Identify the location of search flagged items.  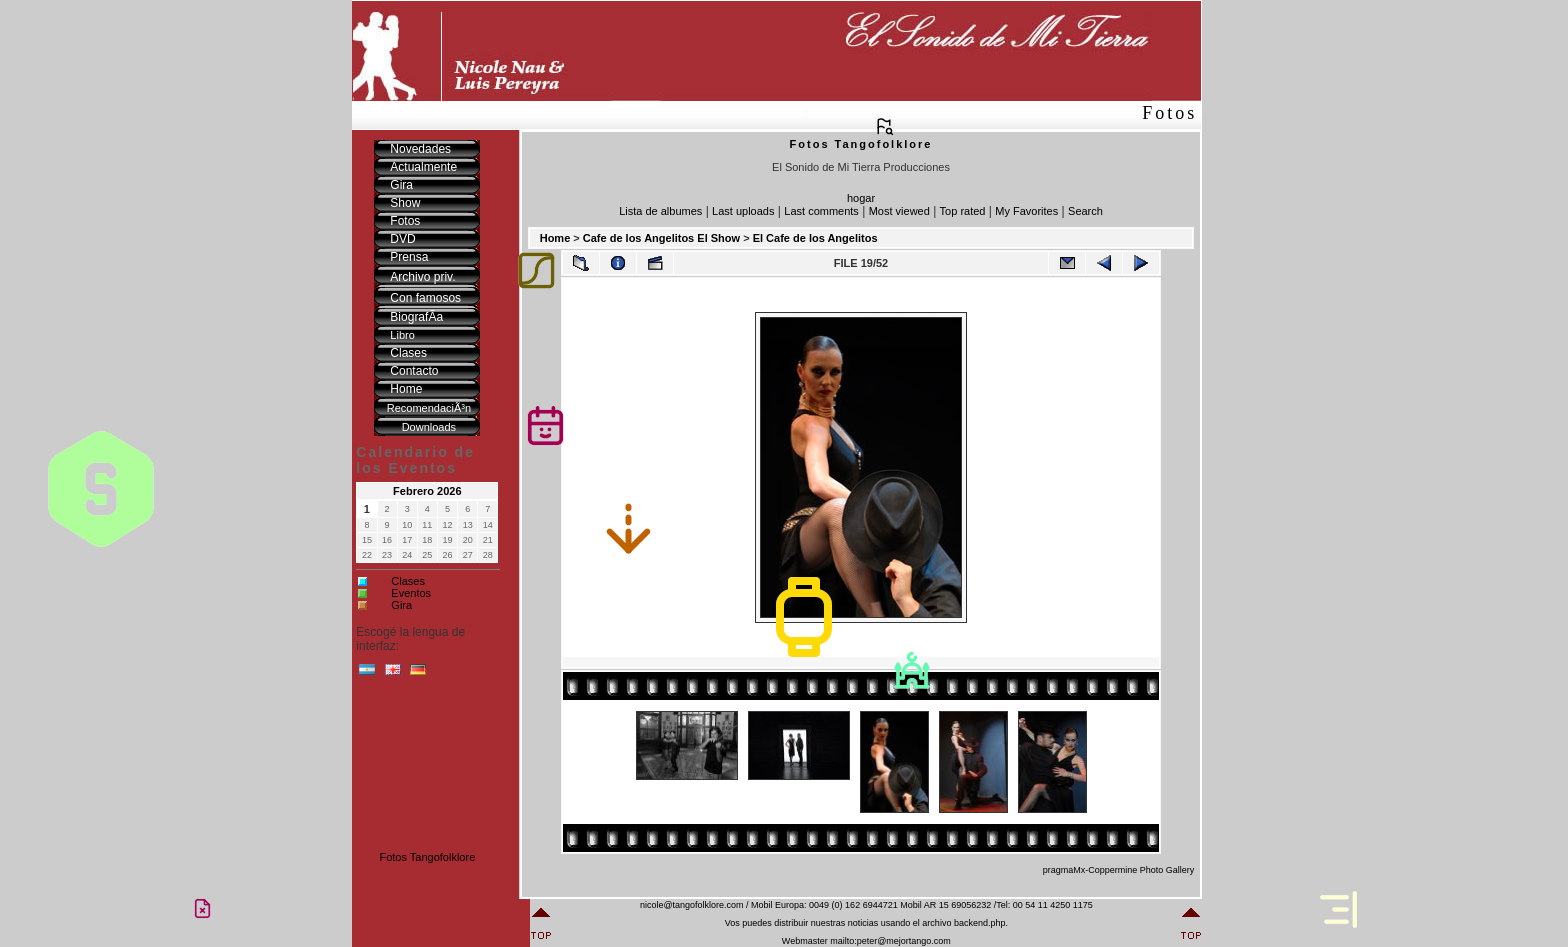
(884, 126).